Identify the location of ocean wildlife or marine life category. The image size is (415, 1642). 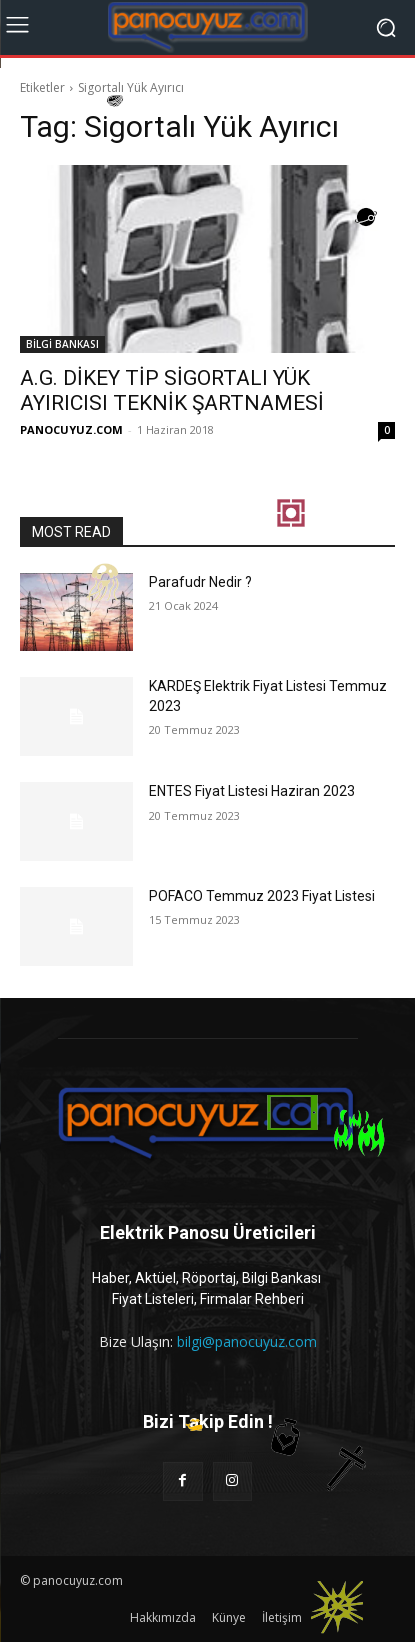
(194, 1425).